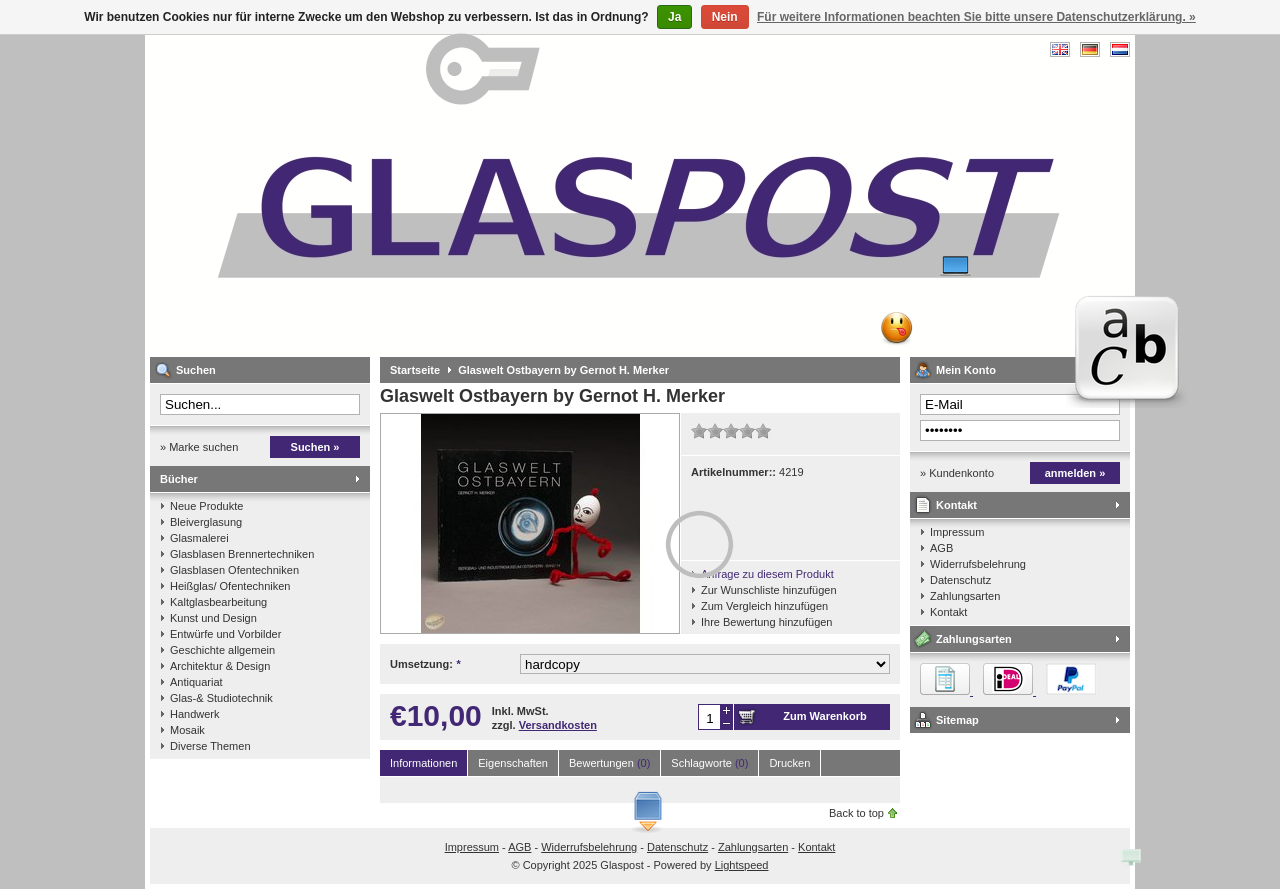  What do you see at coordinates (1127, 347) in the screenshot?
I see `adjust font settings for your desktop` at bounding box center [1127, 347].